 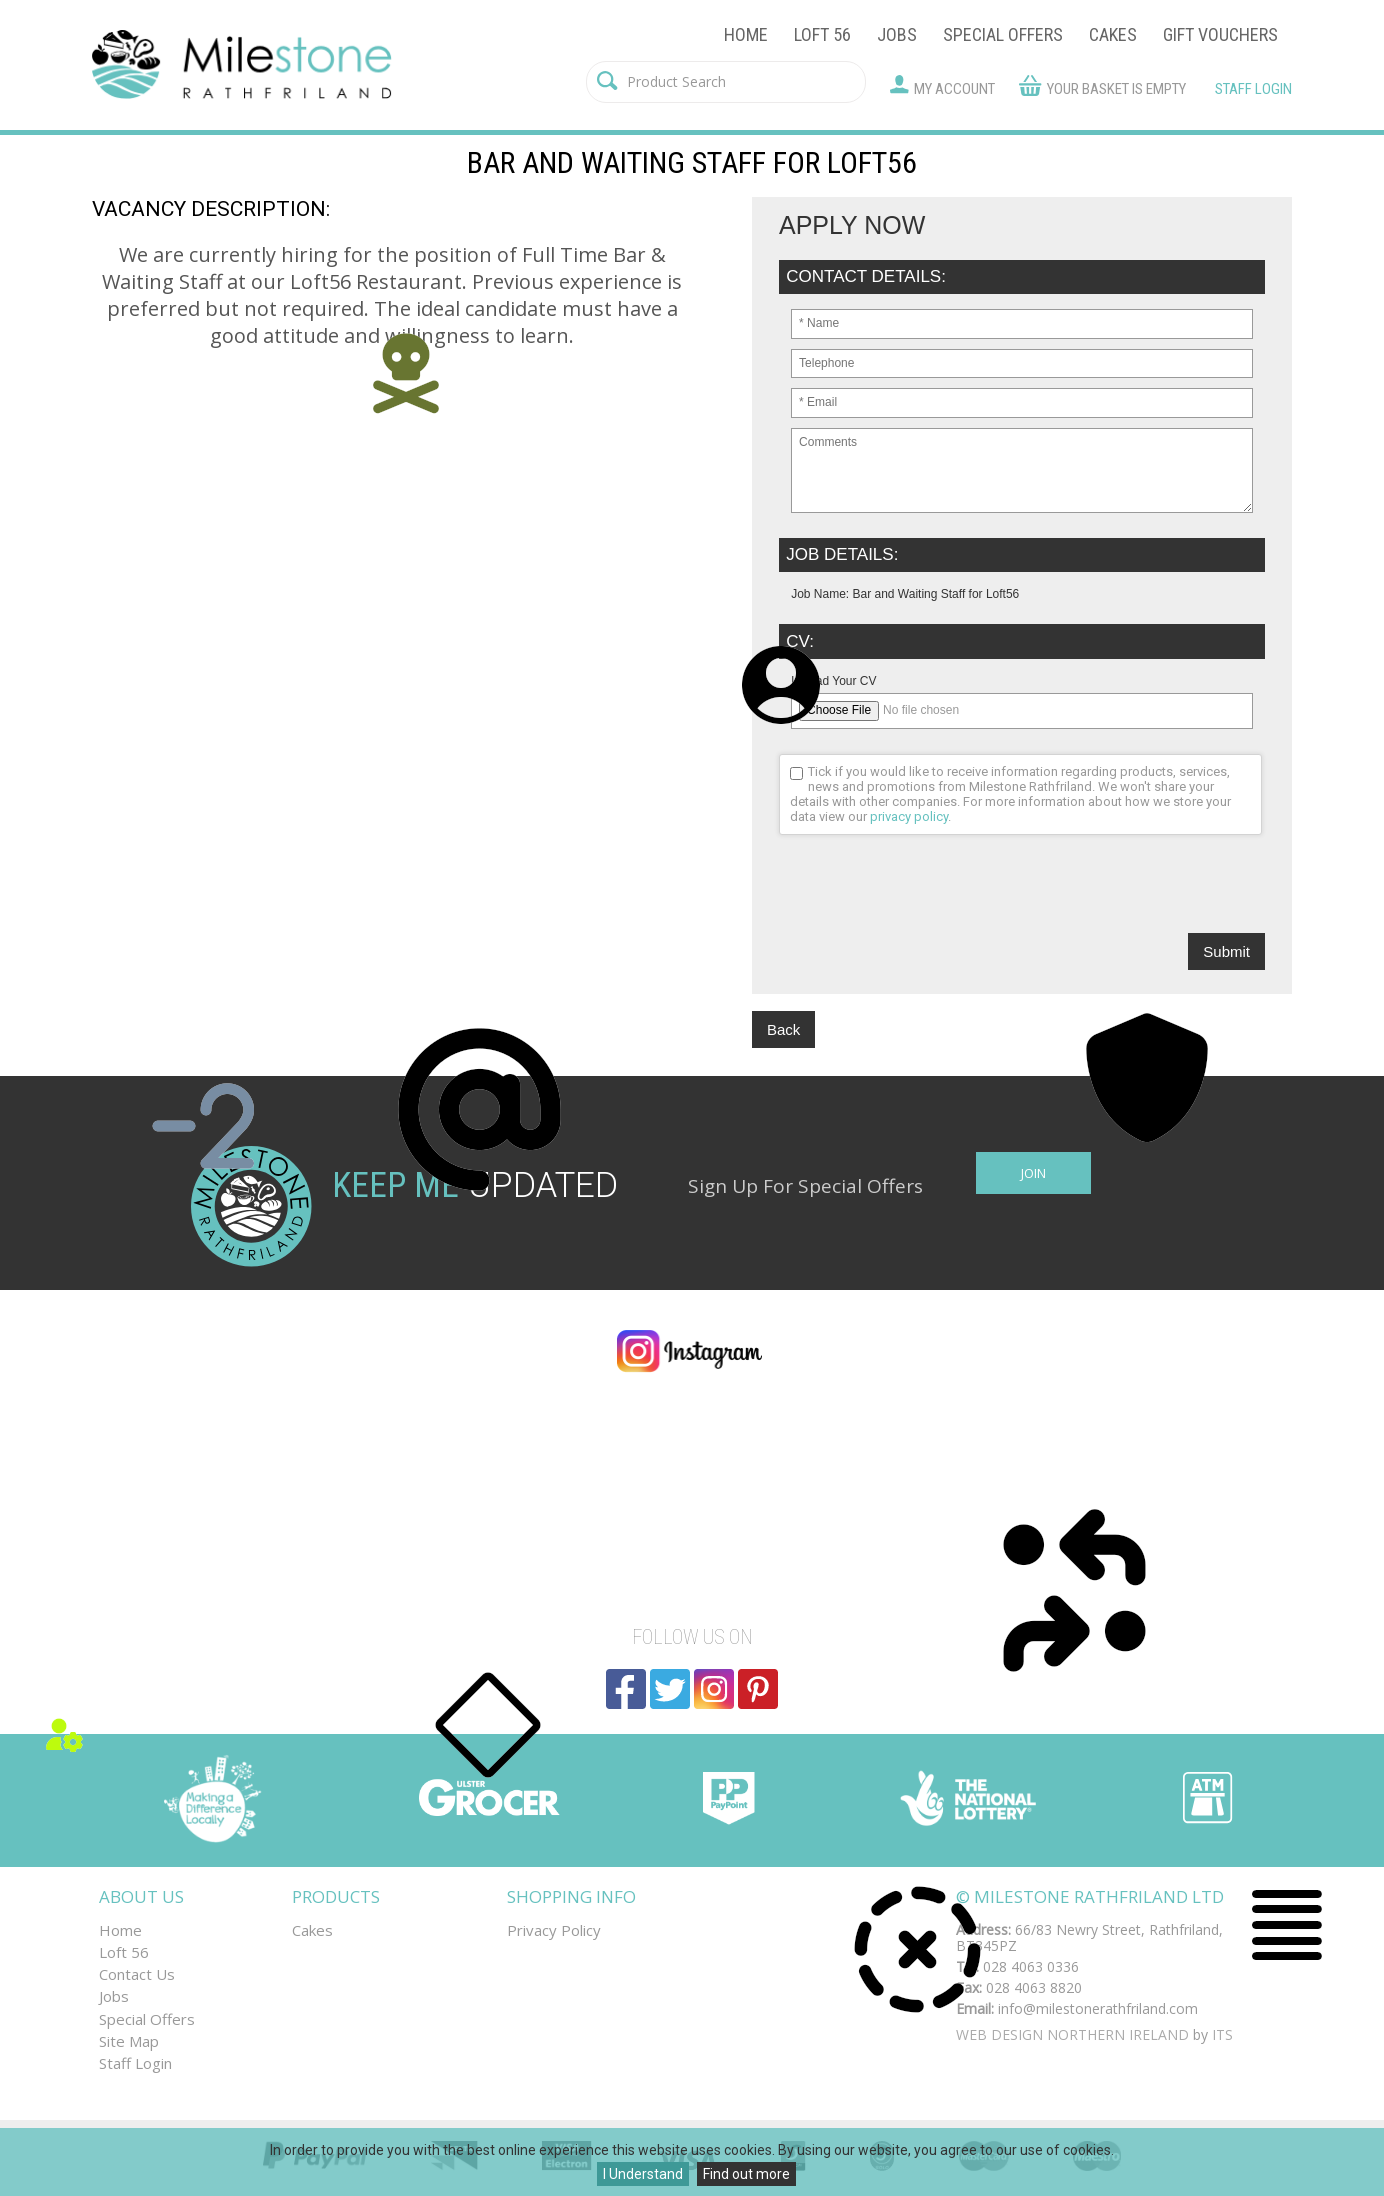 What do you see at coordinates (63, 1734) in the screenshot?
I see `access user settings or preferences` at bounding box center [63, 1734].